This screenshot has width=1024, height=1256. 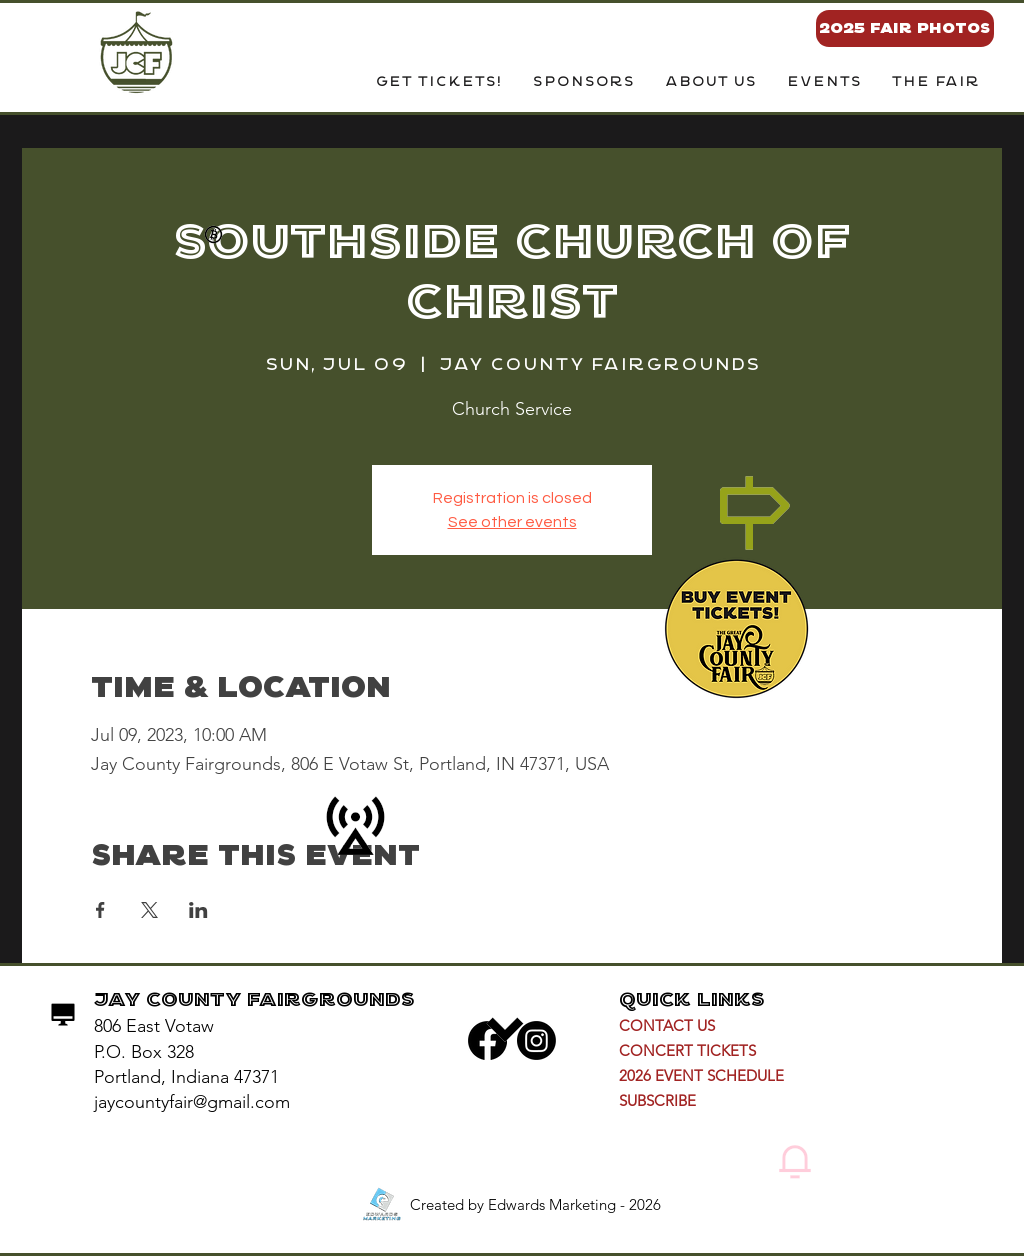 I want to click on notification or alert indicator, so click(x=795, y=1161).